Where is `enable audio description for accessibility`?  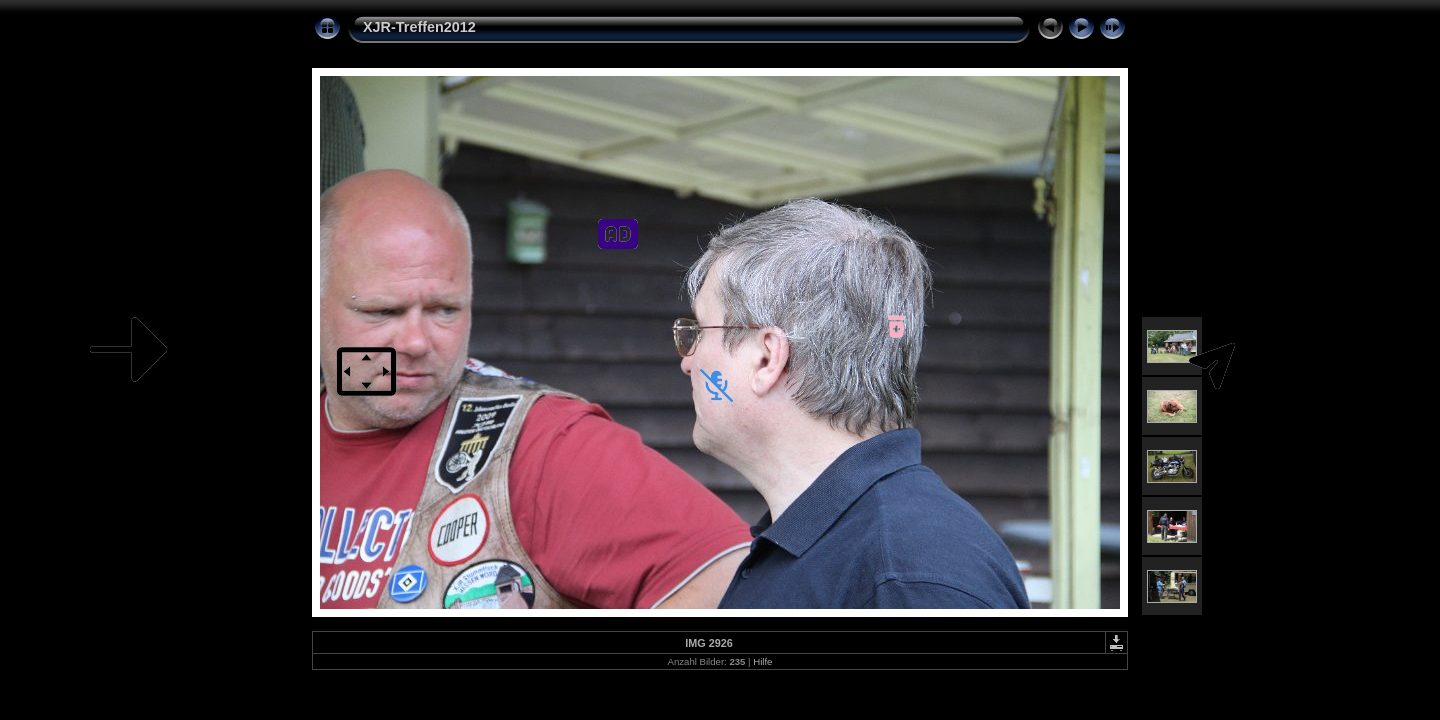
enable audio description for accessibility is located at coordinates (618, 234).